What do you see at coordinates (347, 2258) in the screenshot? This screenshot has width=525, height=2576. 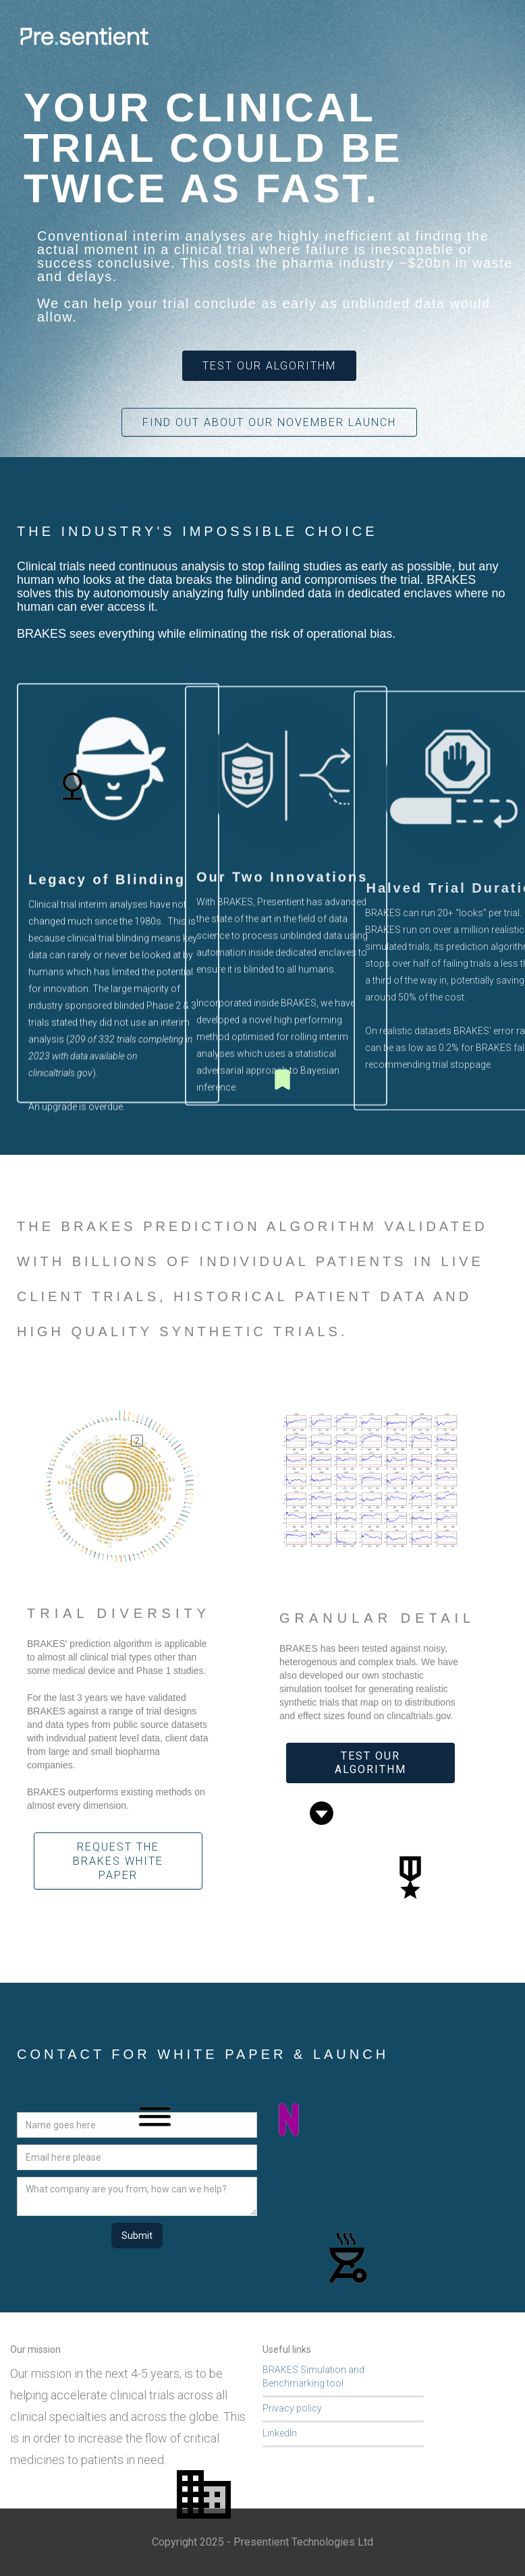 I see `access outdoor cooking or grilling recipes` at bounding box center [347, 2258].